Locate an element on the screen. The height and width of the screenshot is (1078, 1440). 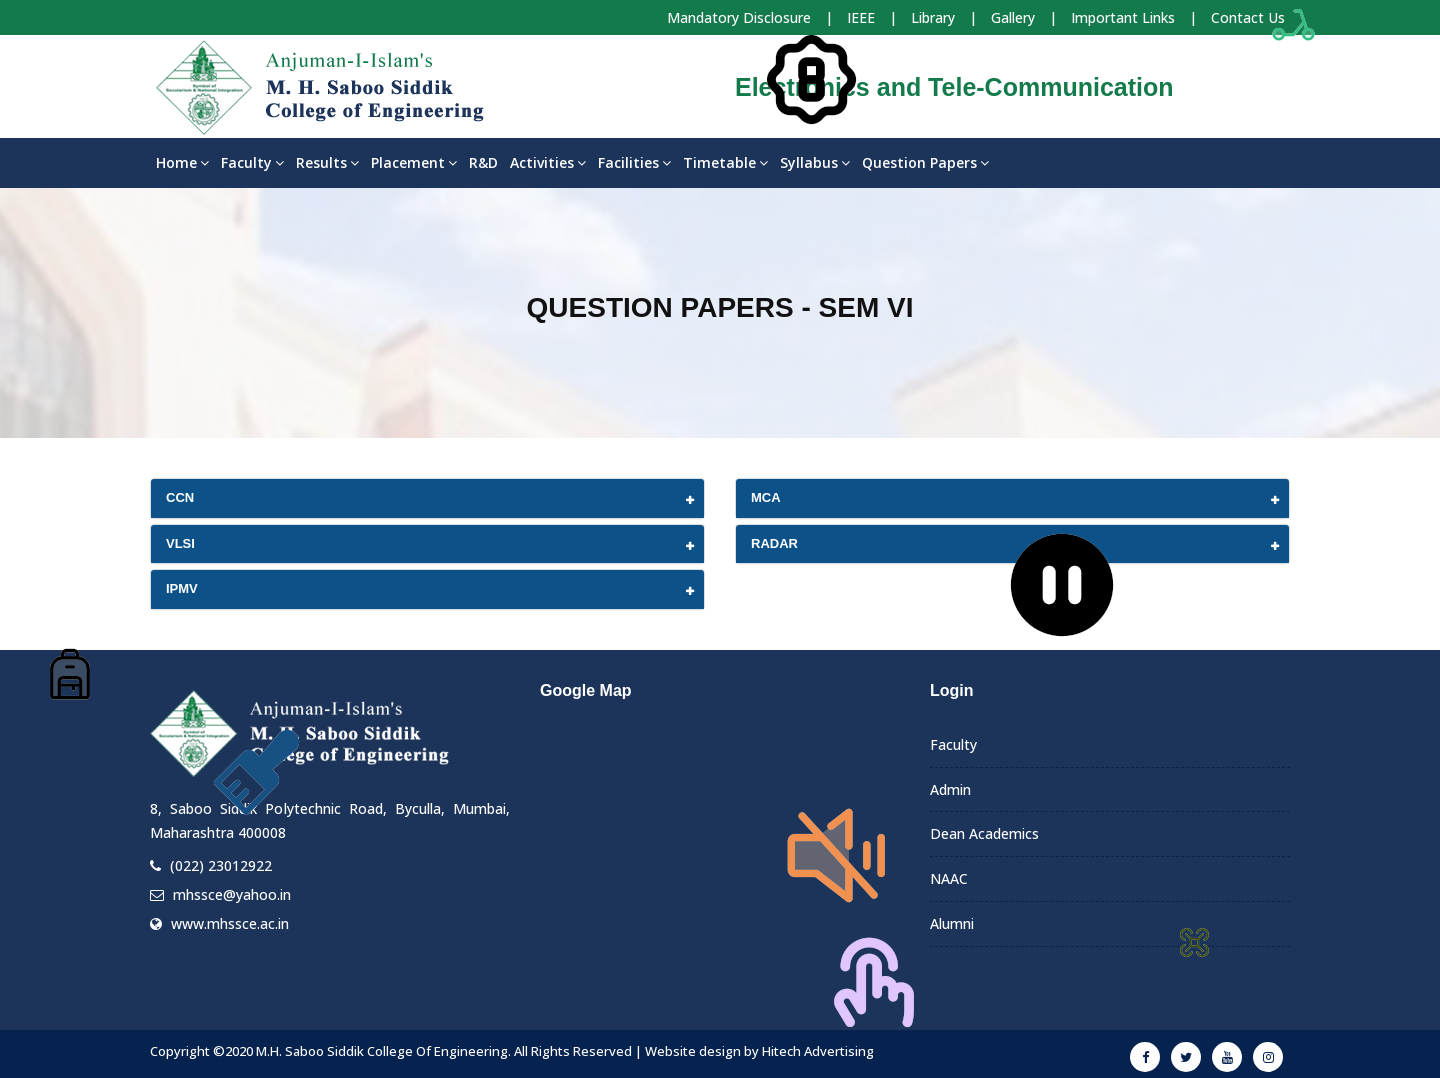
mute audio or sound is located at coordinates (834, 855).